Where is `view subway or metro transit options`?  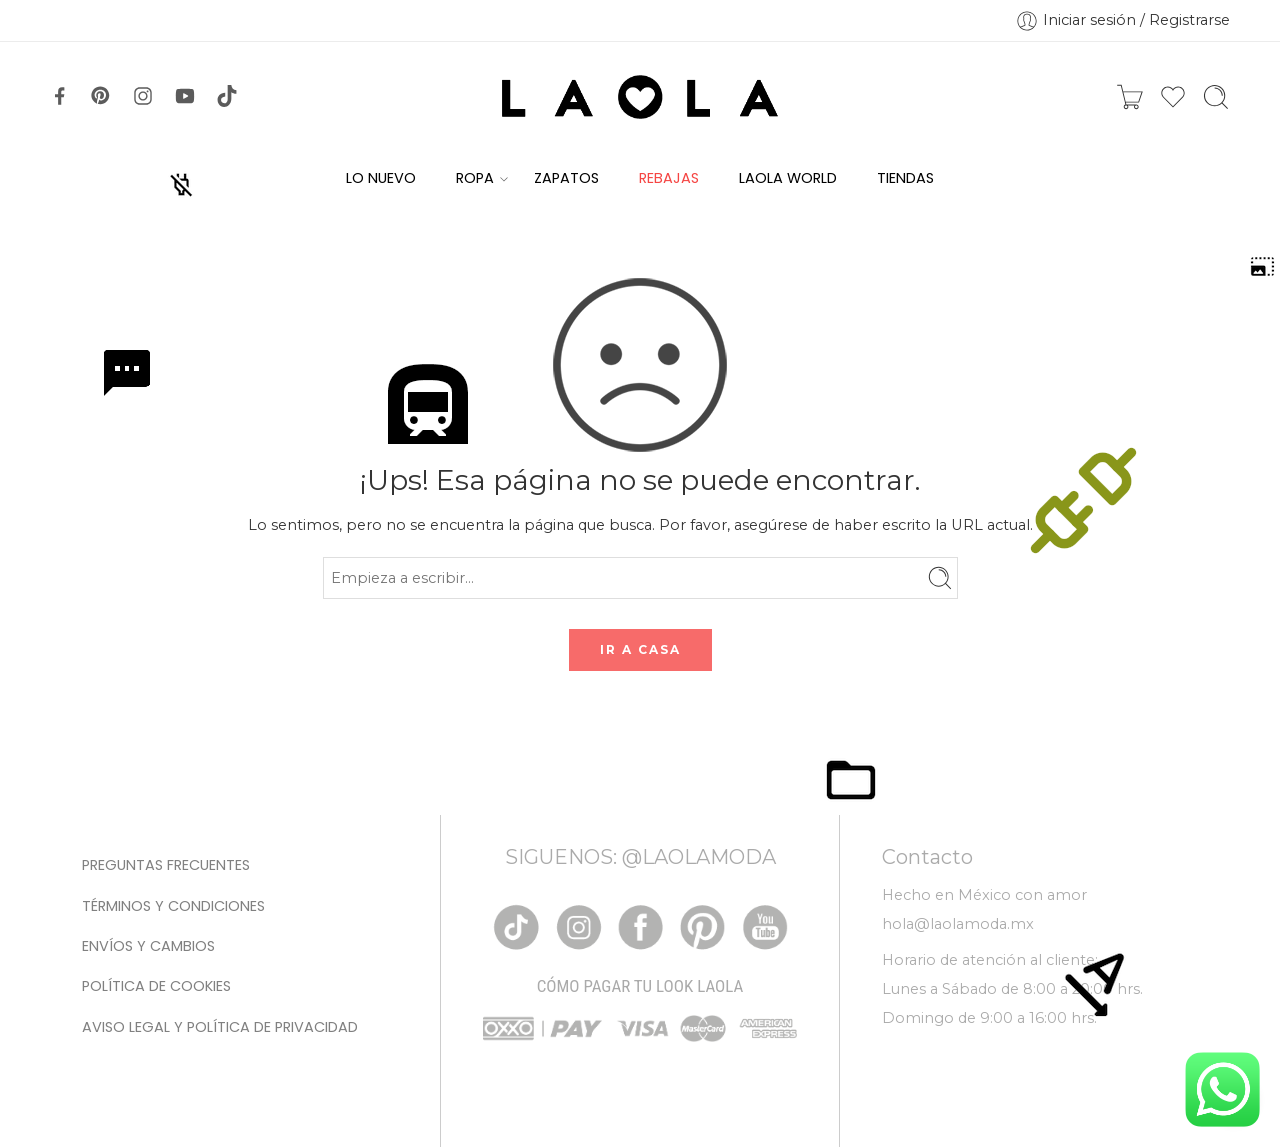
view subway or metro transit options is located at coordinates (428, 404).